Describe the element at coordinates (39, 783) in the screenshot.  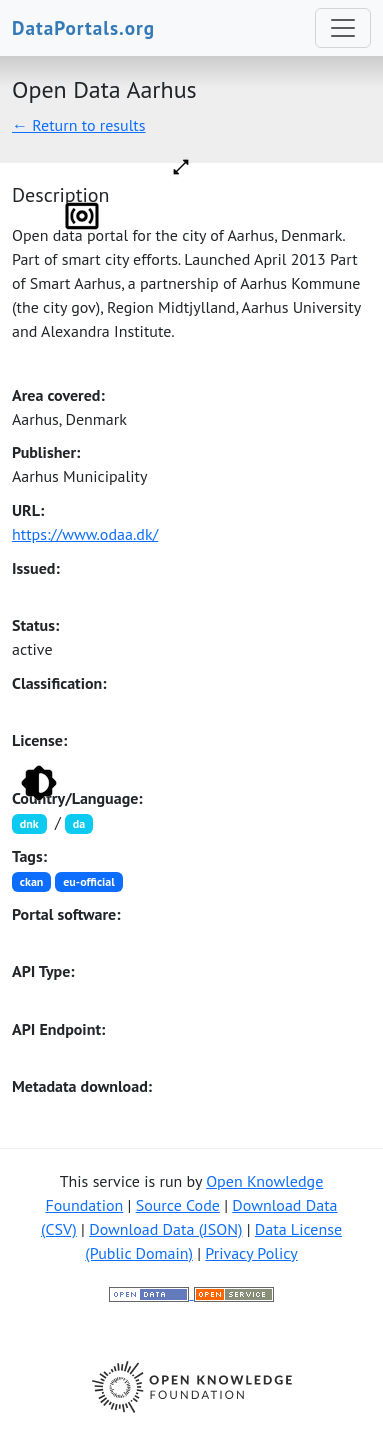
I see `adjust screen brightness settings` at that location.